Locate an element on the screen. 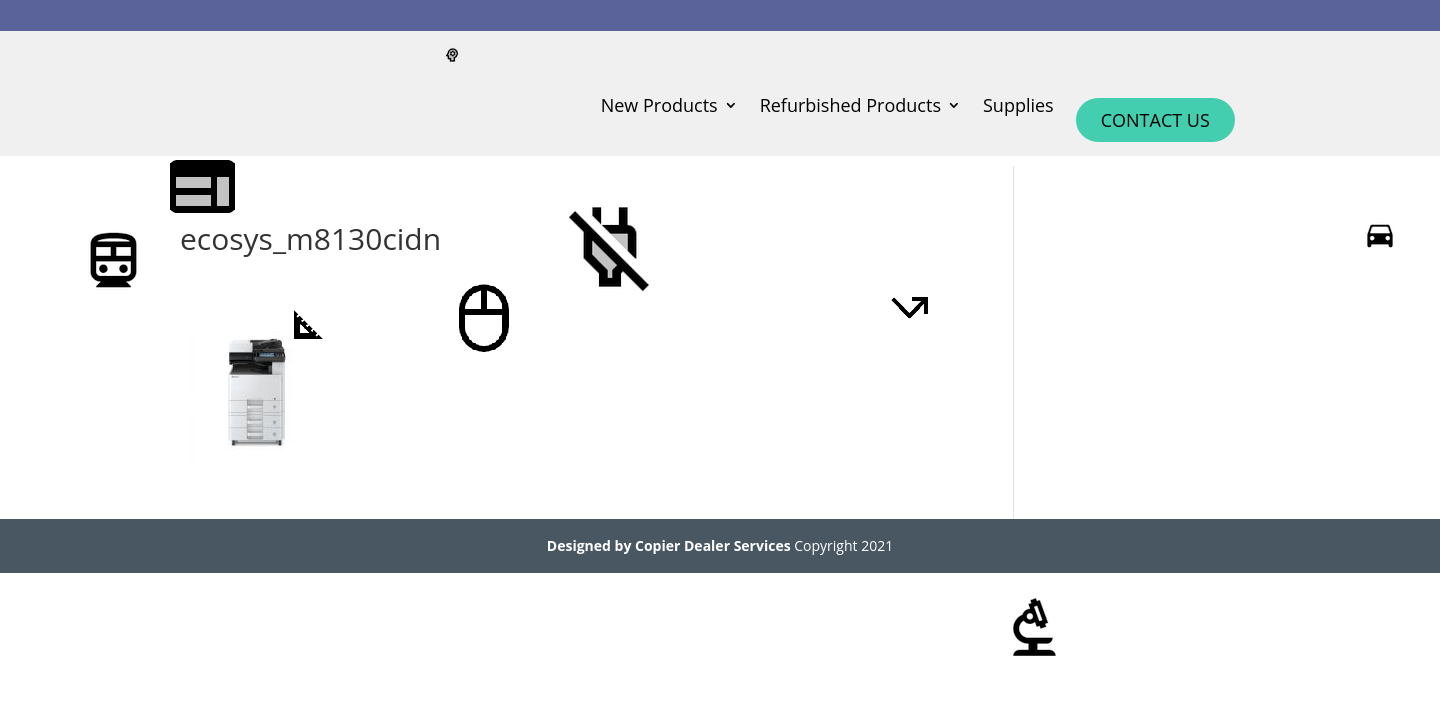  mouse input device settings is located at coordinates (484, 318).